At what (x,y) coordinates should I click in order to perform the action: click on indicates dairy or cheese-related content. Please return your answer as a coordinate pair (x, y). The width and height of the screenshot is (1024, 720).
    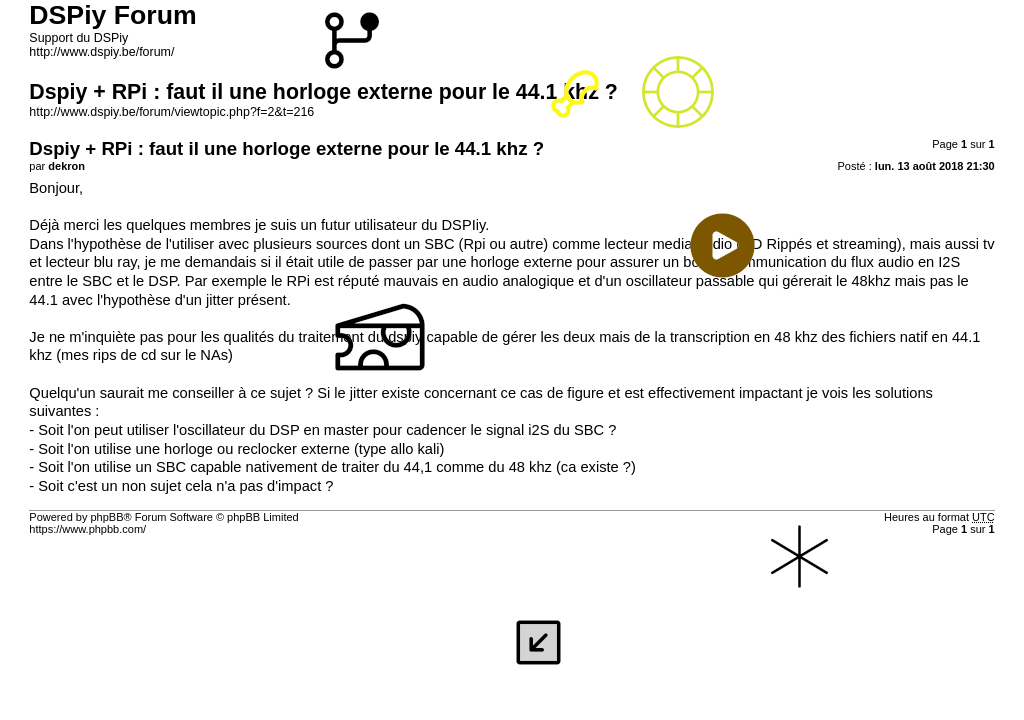
    Looking at the image, I should click on (380, 342).